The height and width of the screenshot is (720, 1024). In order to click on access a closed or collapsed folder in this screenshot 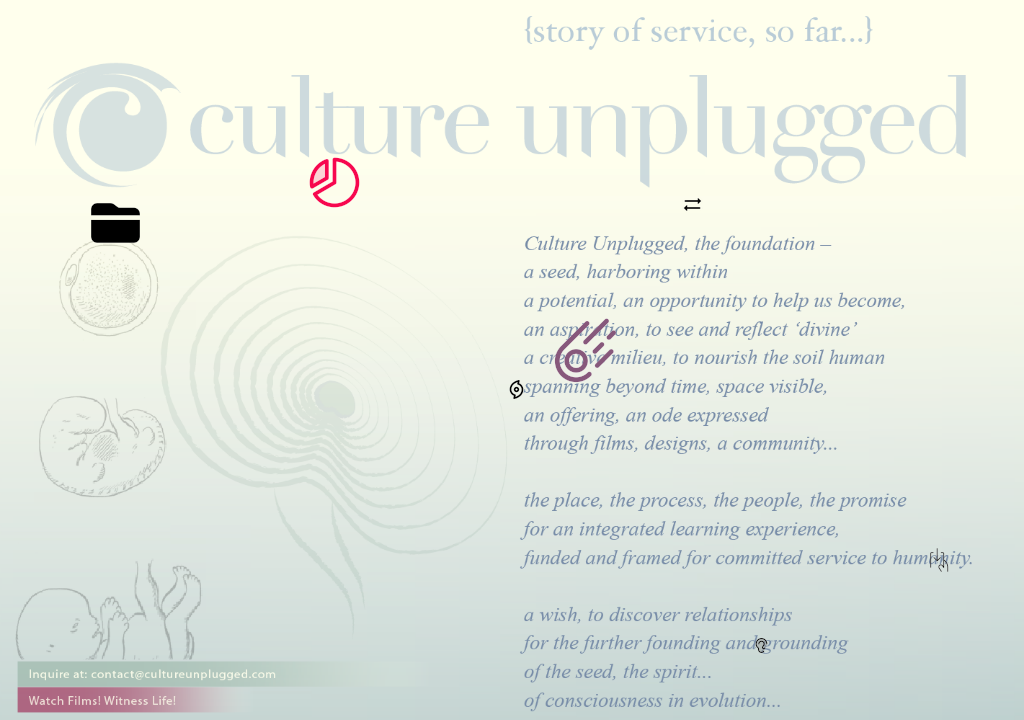, I will do `click(115, 224)`.